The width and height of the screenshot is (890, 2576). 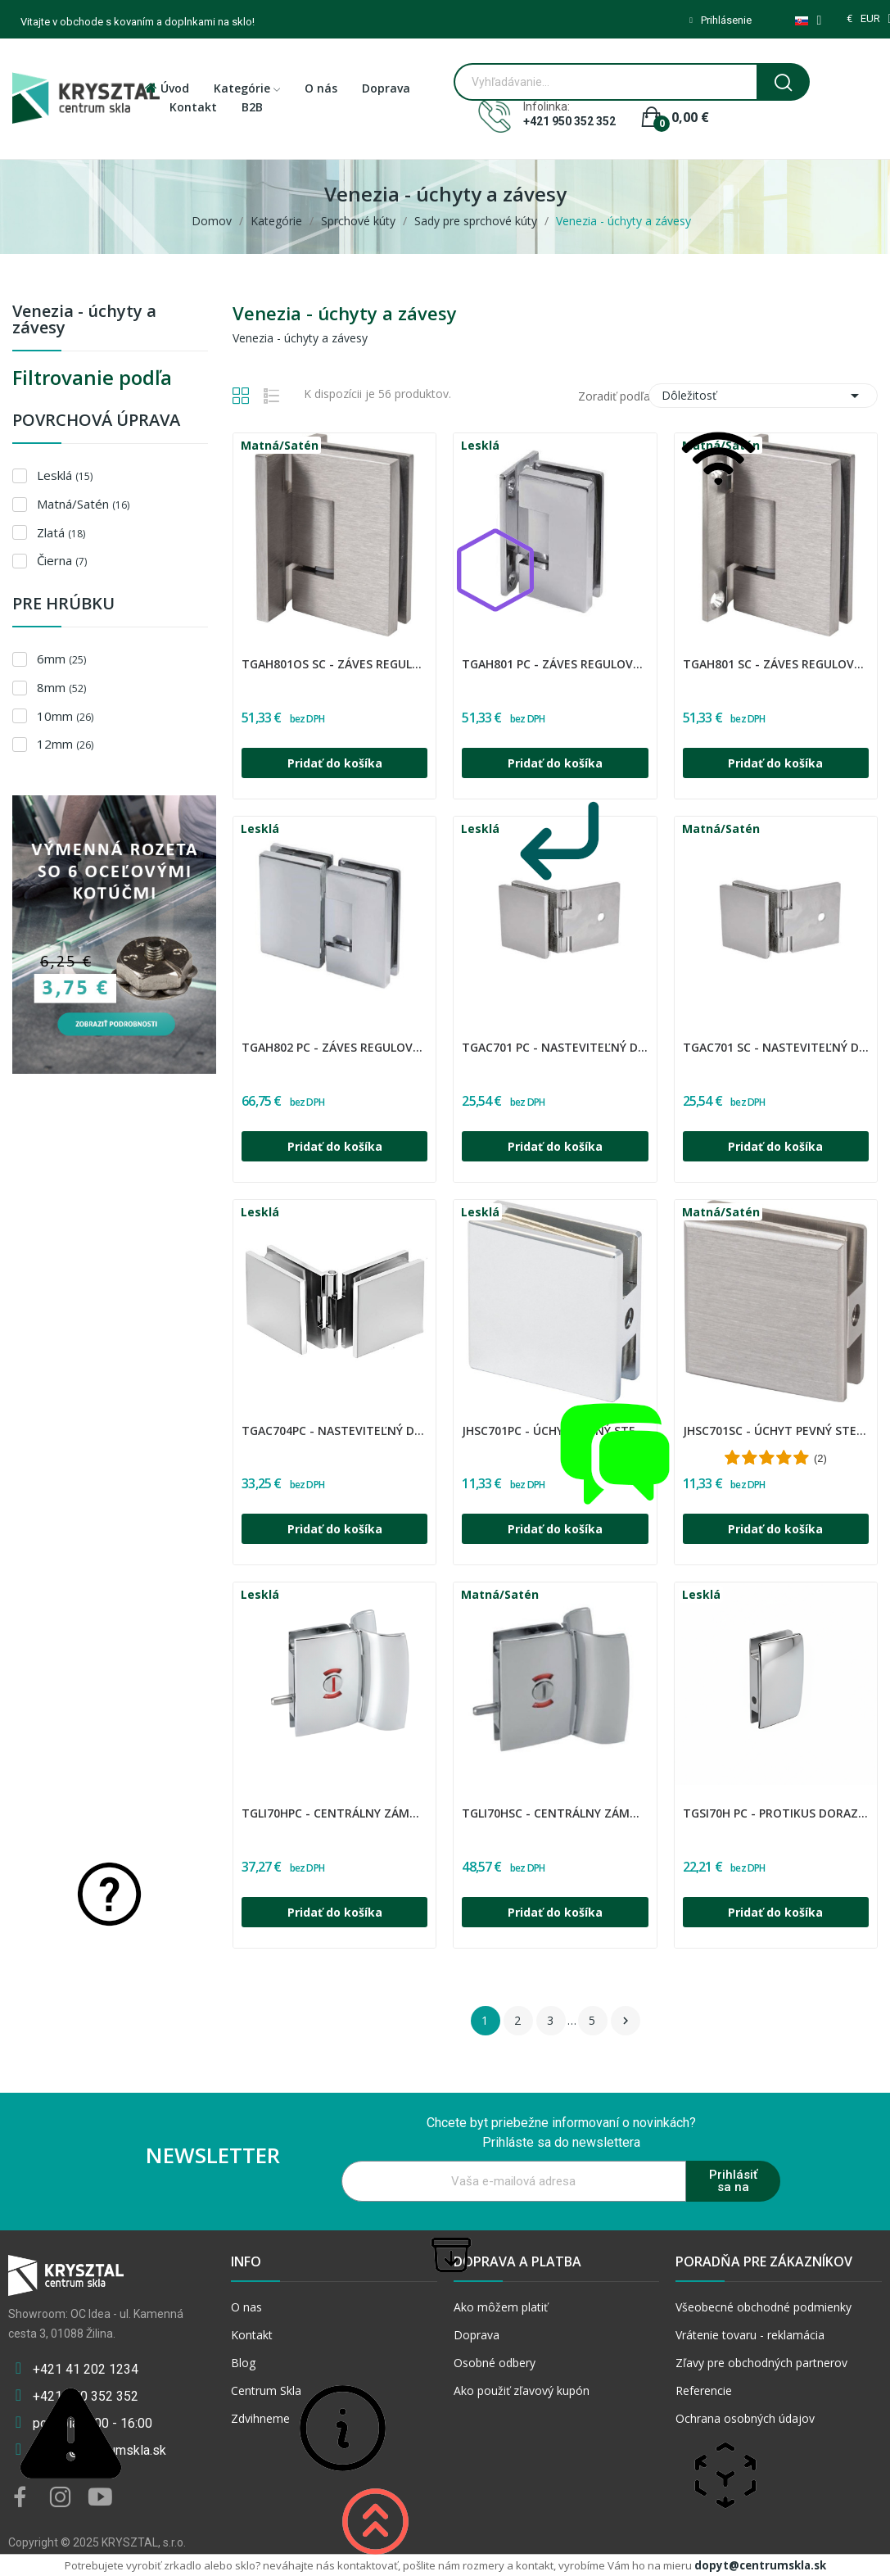 What do you see at coordinates (562, 838) in the screenshot?
I see `return or enter key action` at bounding box center [562, 838].